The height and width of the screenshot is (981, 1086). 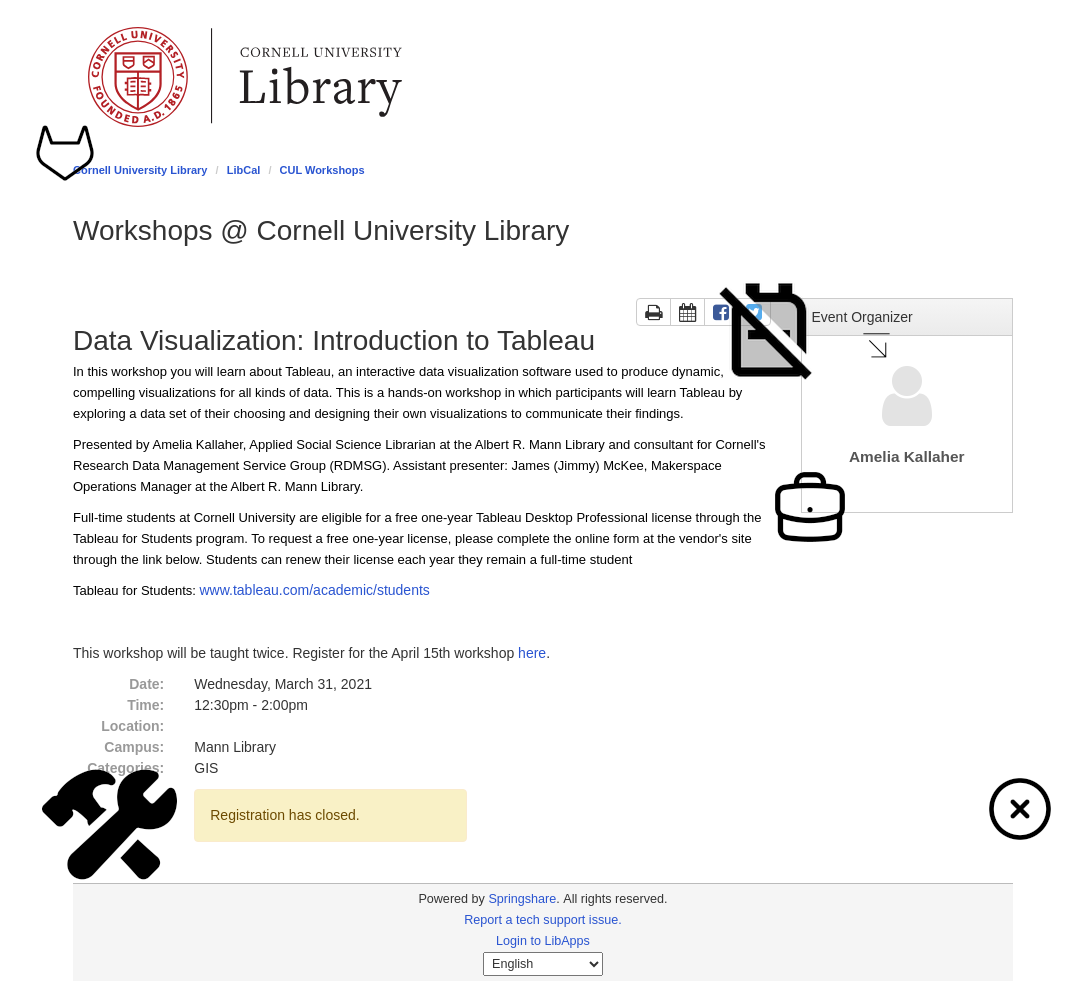 I want to click on access work or business documents, so click(x=810, y=507).